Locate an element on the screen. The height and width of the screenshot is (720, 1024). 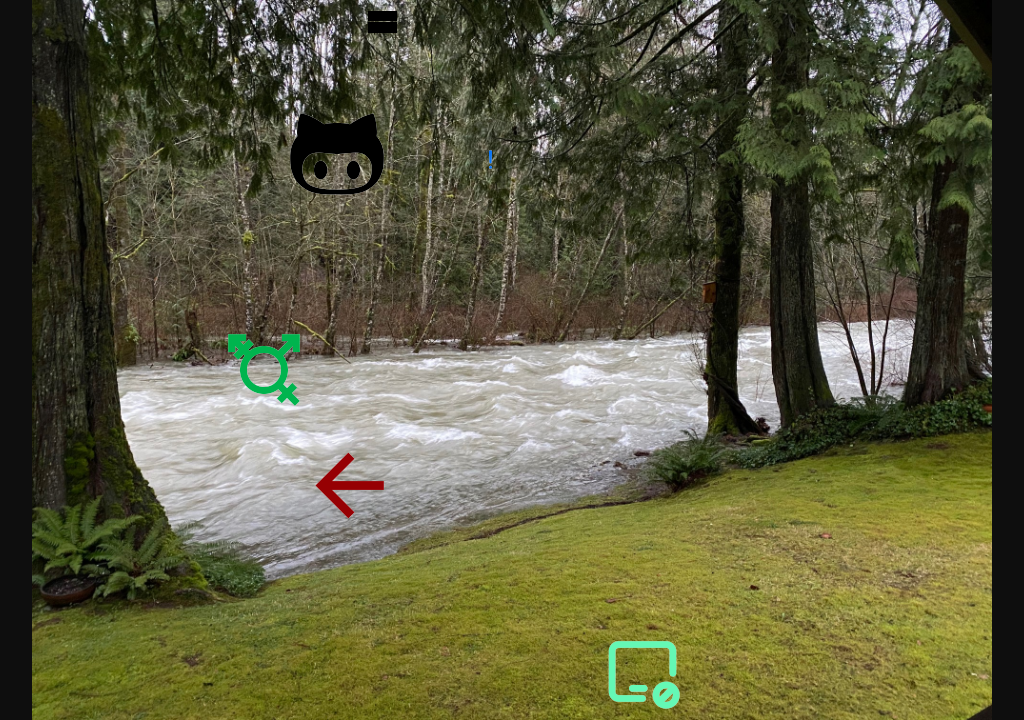
select transgender as gender identity option is located at coordinates (264, 370).